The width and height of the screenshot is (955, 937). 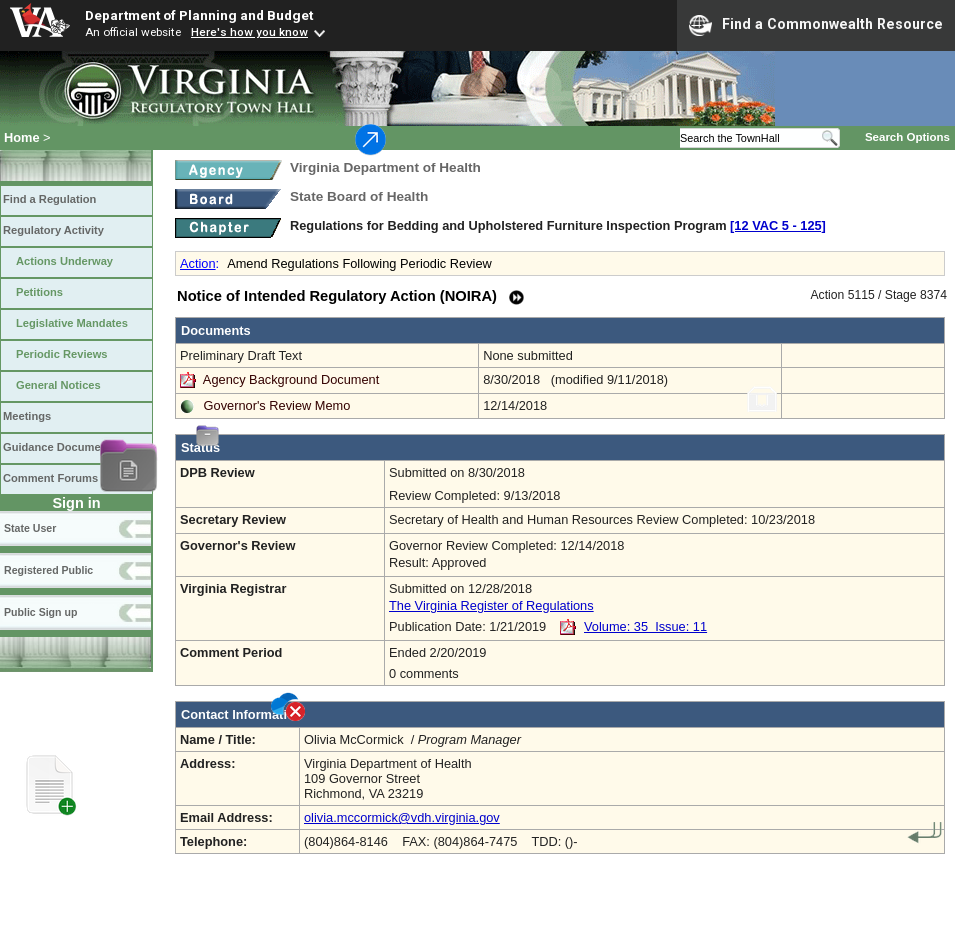 What do you see at coordinates (288, 704) in the screenshot?
I see `OneDrive sync error or connection failure` at bounding box center [288, 704].